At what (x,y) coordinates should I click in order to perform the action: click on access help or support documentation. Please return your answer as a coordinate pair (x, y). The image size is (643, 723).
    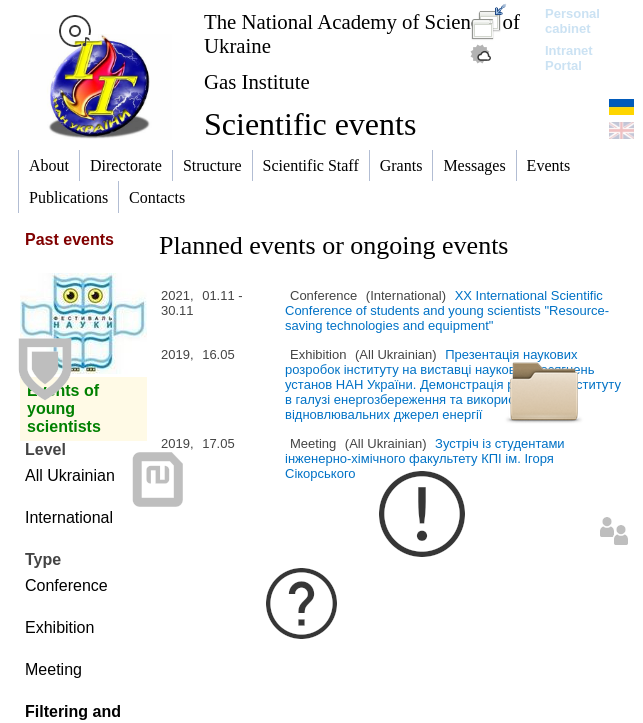
    Looking at the image, I should click on (301, 603).